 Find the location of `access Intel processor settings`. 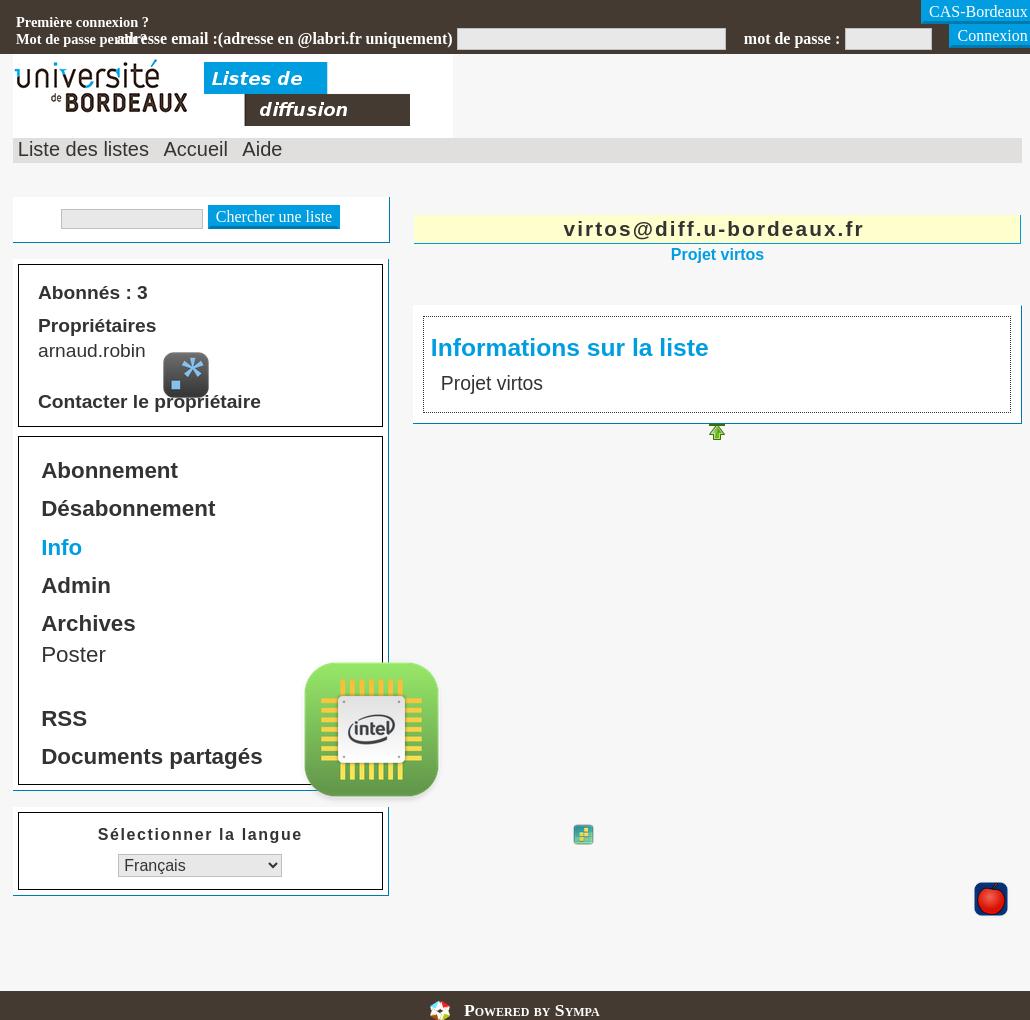

access Intel processor settings is located at coordinates (371, 729).